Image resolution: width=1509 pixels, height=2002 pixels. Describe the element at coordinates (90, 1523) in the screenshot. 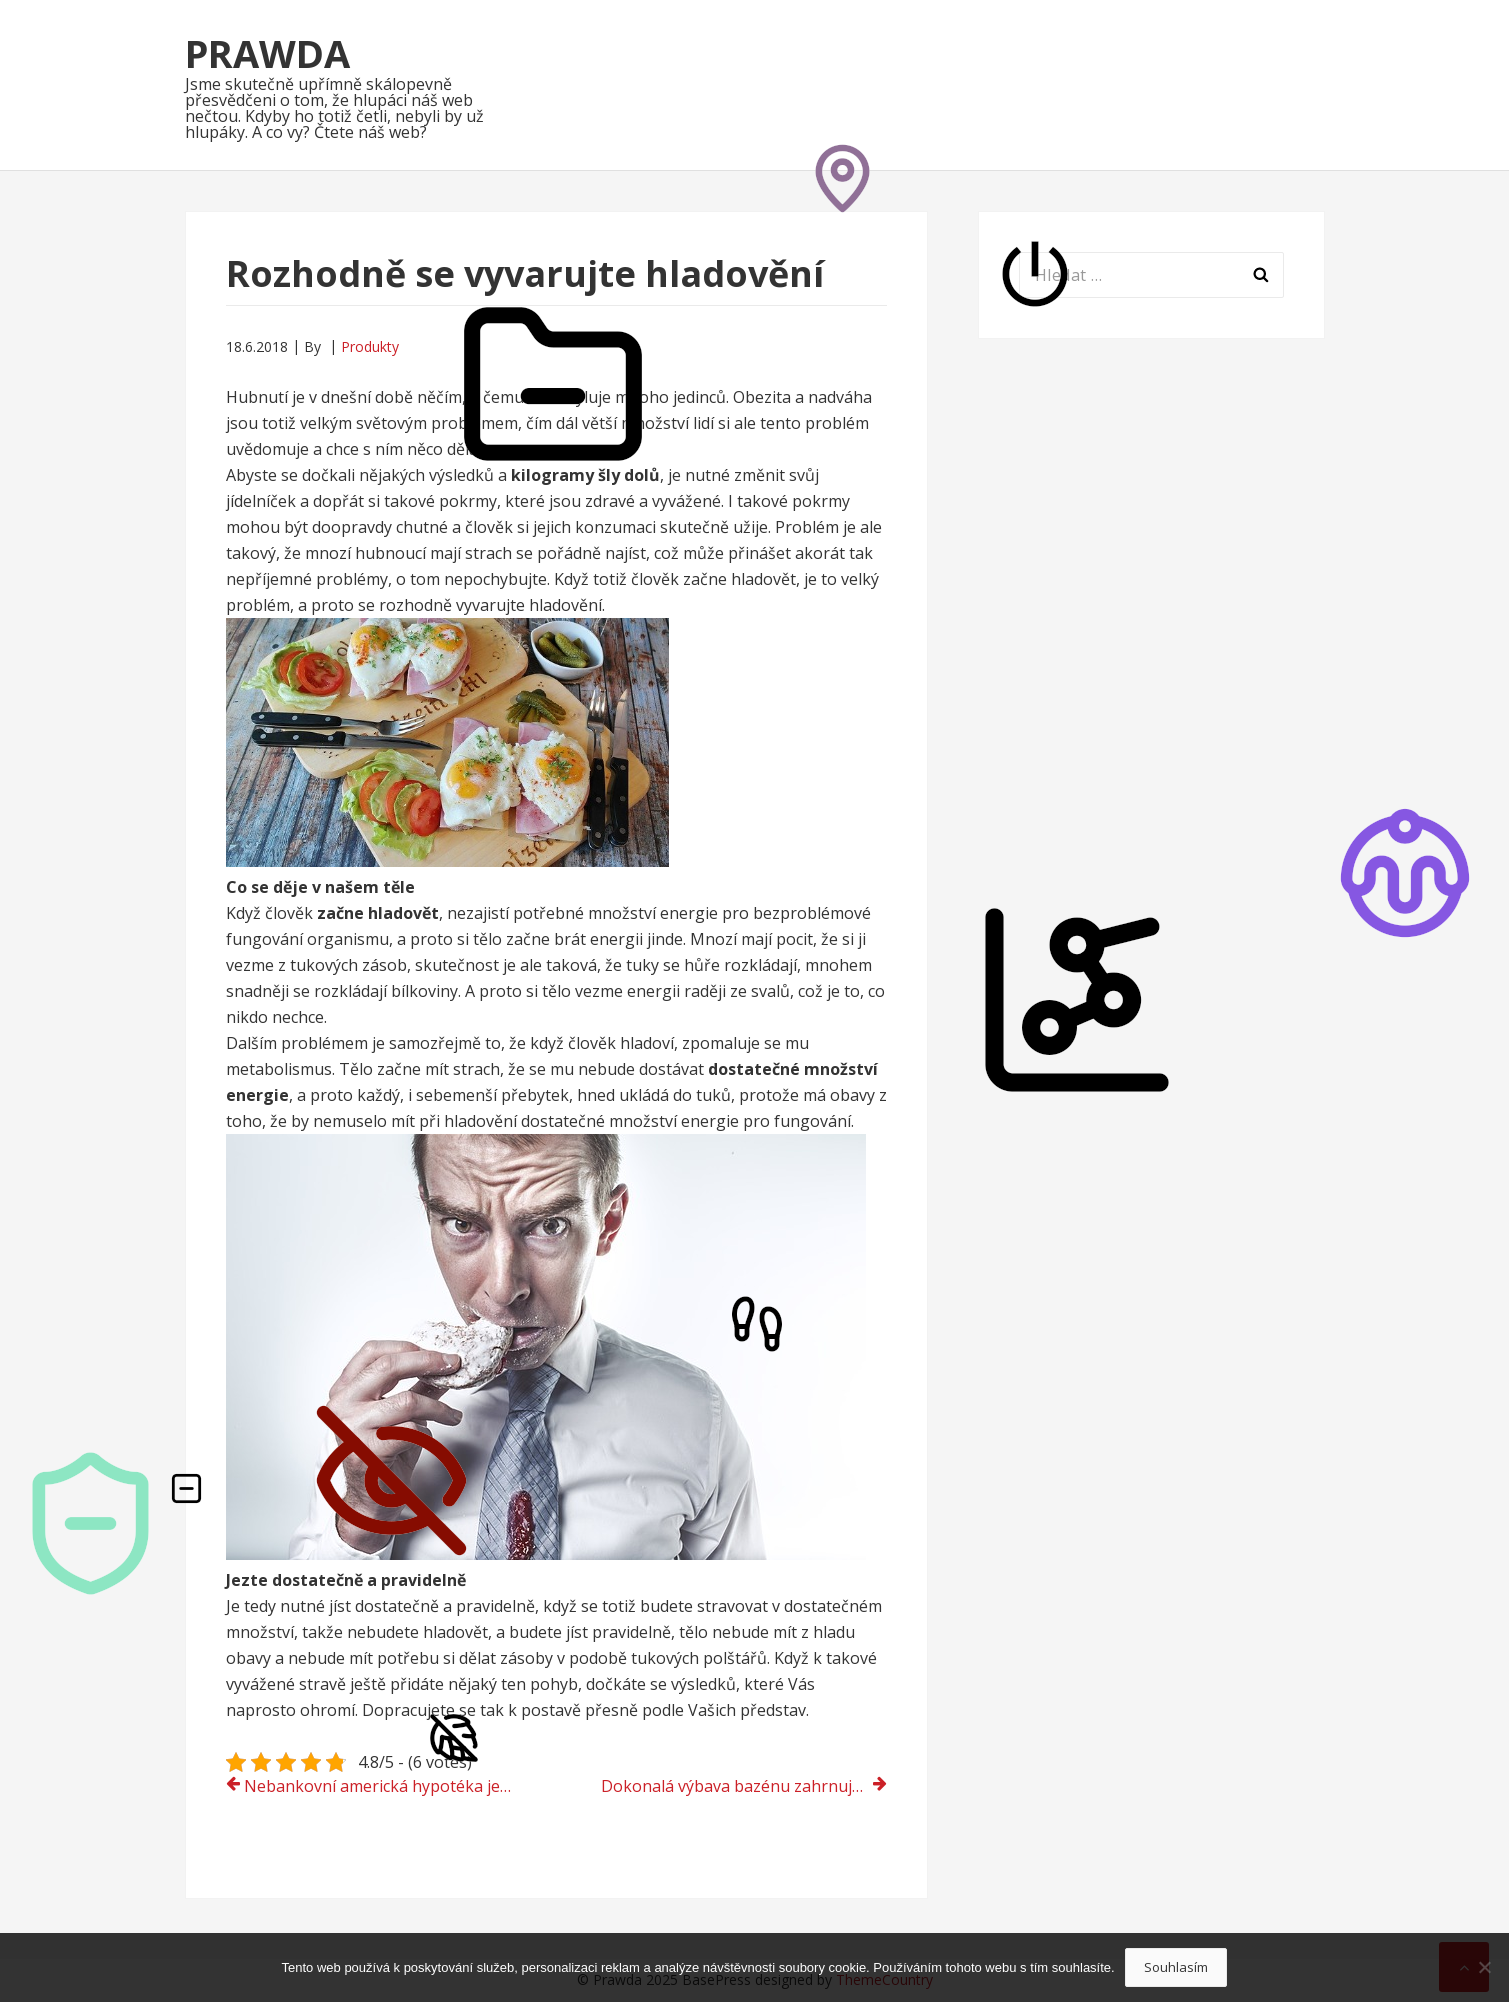

I see `remove or reduce security protection` at that location.